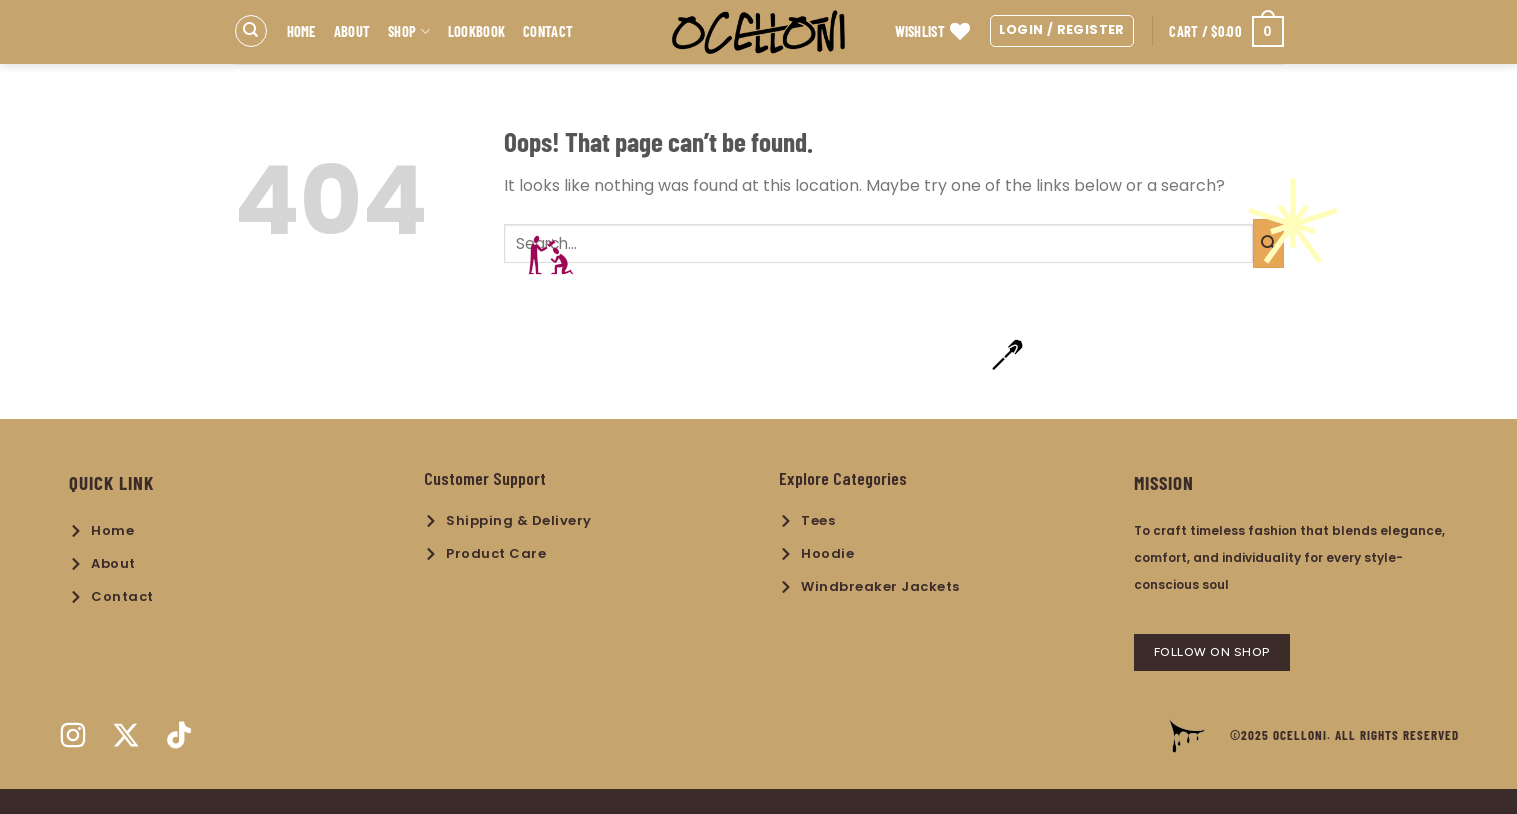 This screenshot has width=1517, height=814. Describe the element at coordinates (1293, 221) in the screenshot. I see `activate laser or beam attack` at that location.